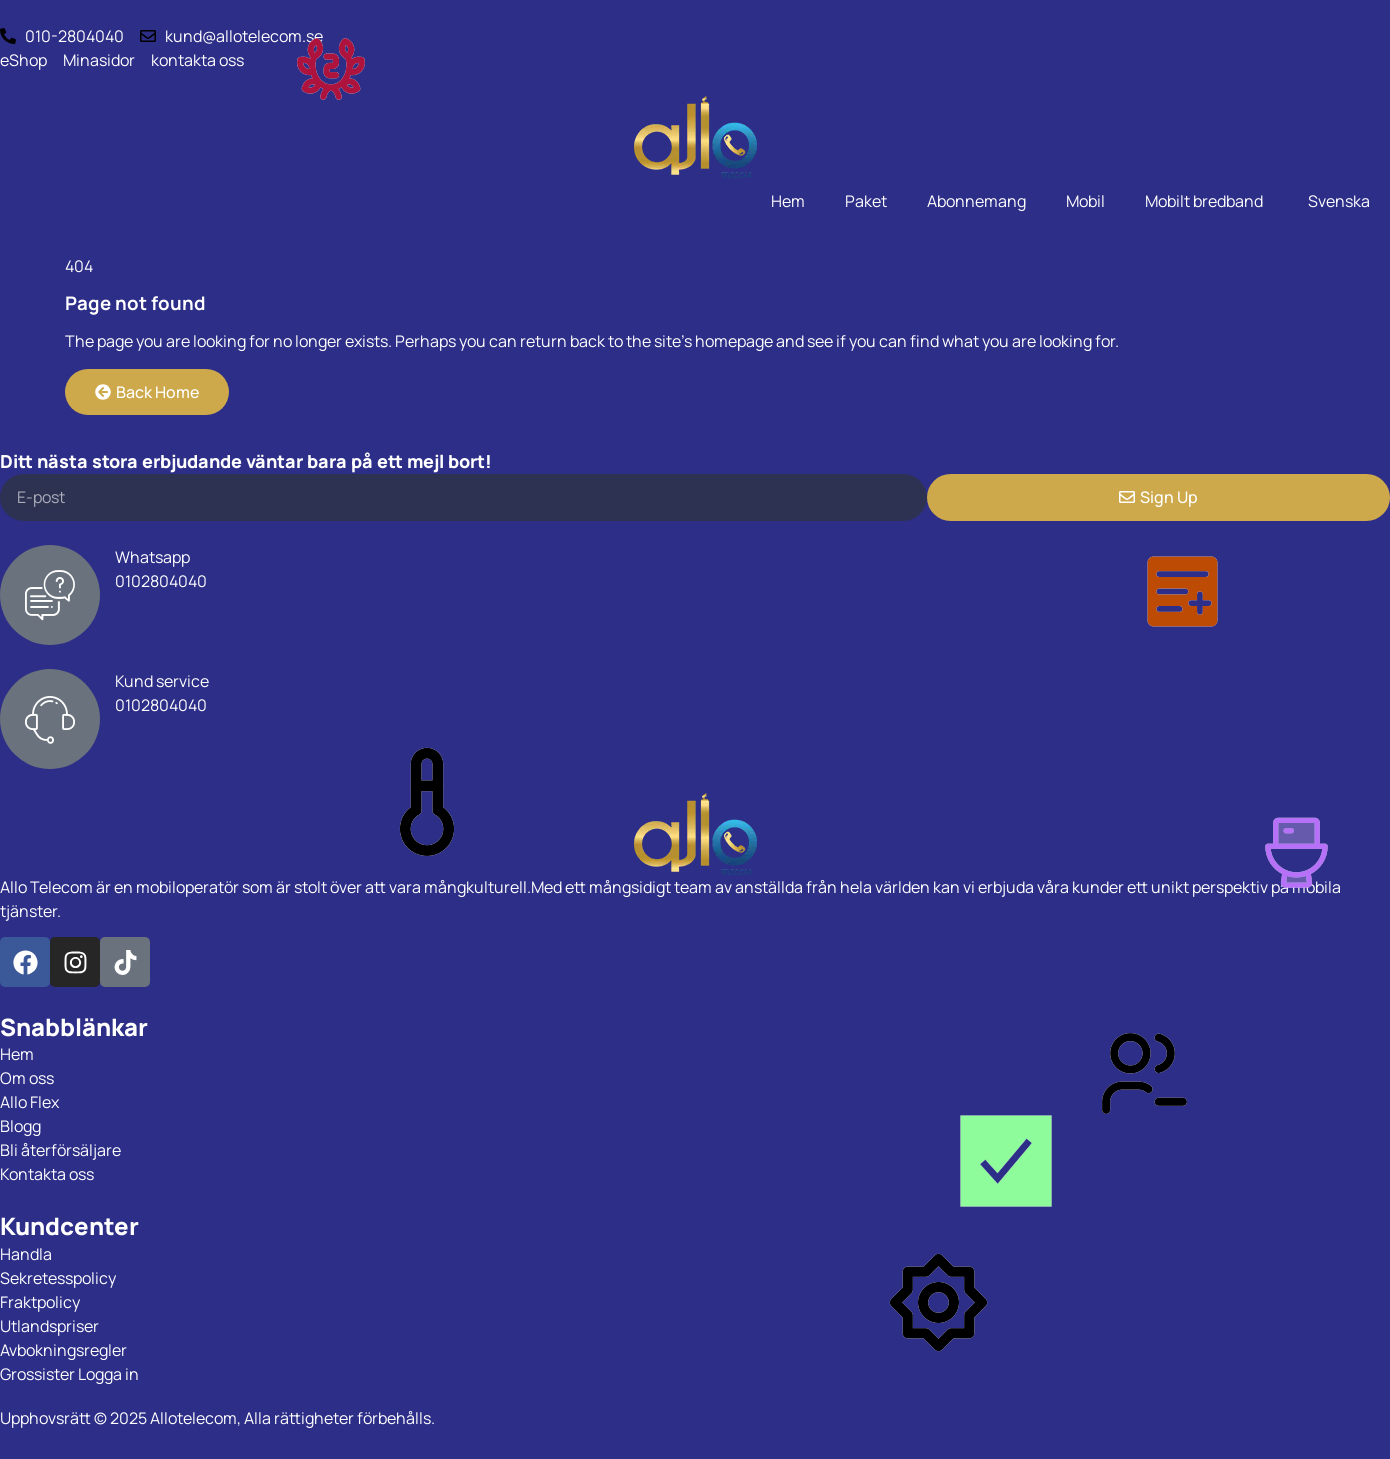  I want to click on view current temperature reading, so click(427, 802).